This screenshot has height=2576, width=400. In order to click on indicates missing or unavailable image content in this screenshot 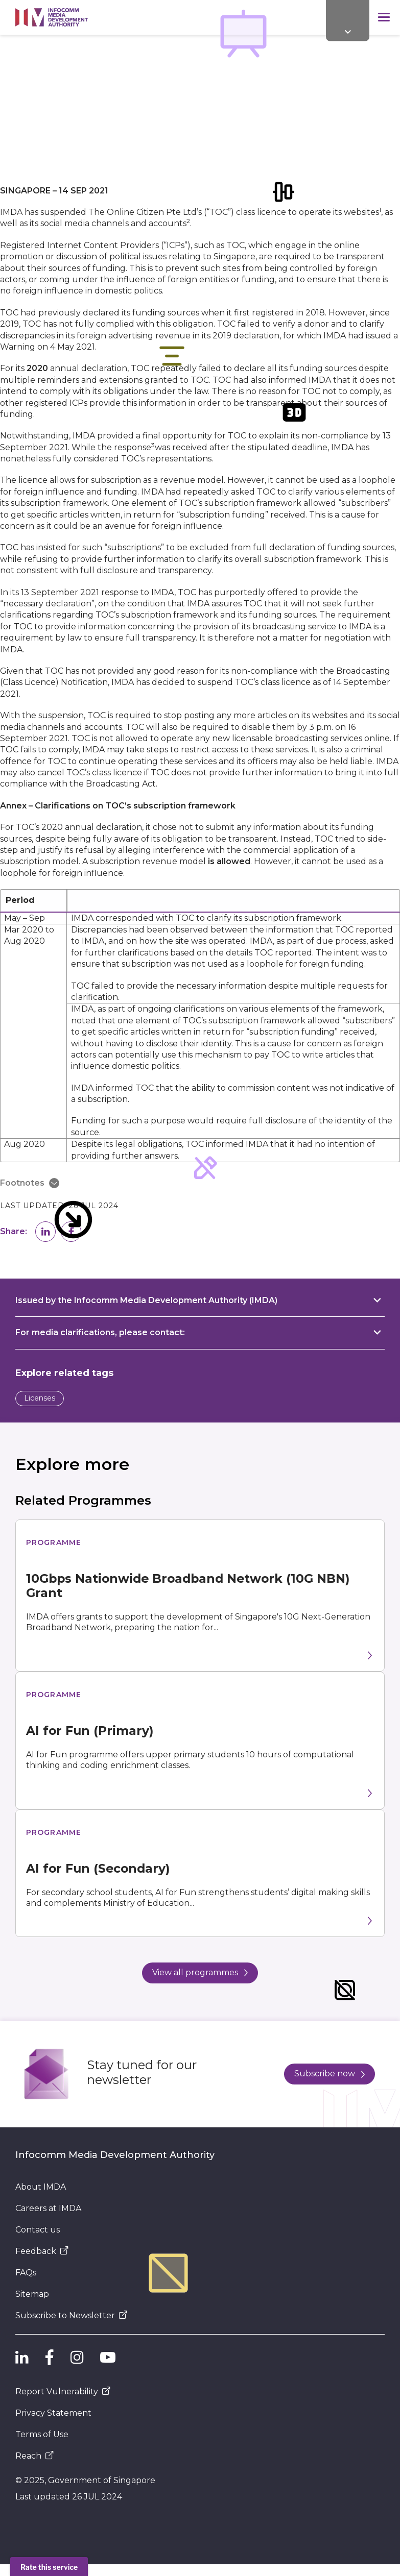, I will do `click(168, 2273)`.